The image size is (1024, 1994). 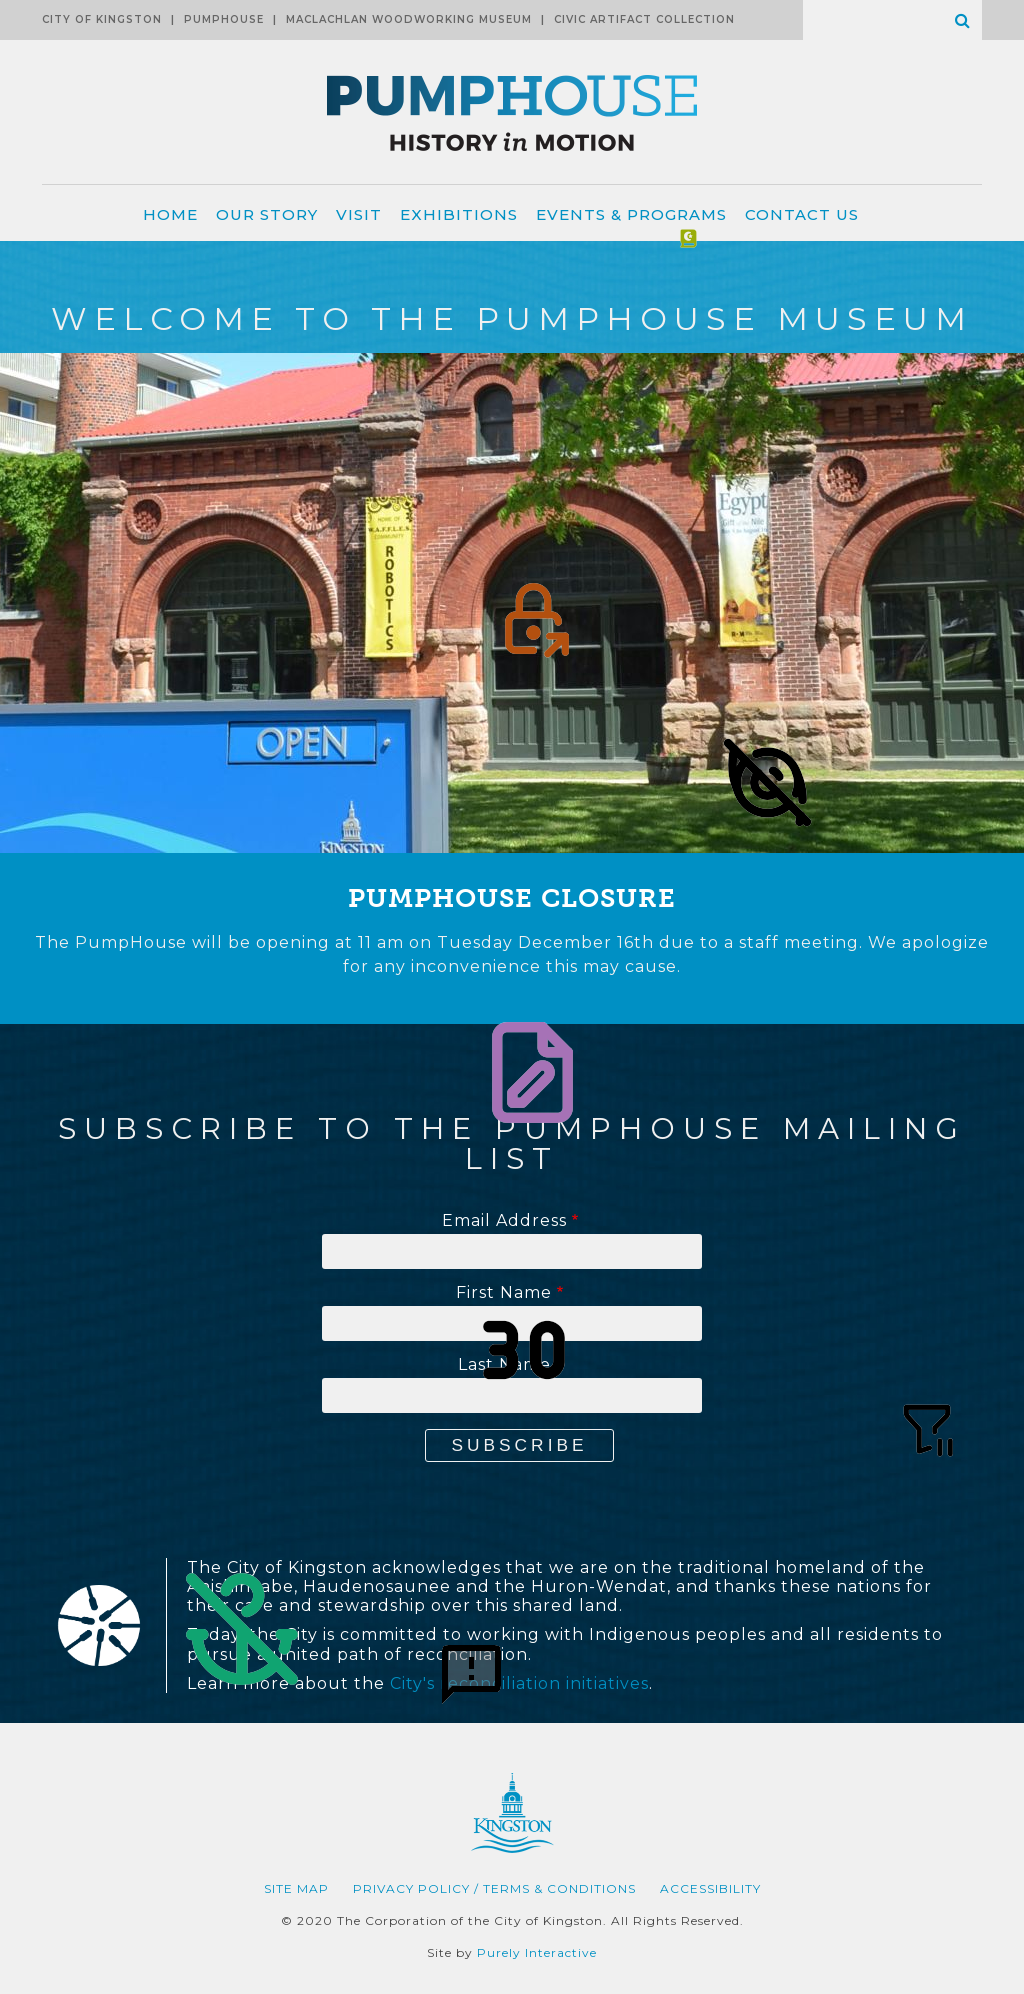 I want to click on disable anchor or fixed position, so click(x=242, y=1629).